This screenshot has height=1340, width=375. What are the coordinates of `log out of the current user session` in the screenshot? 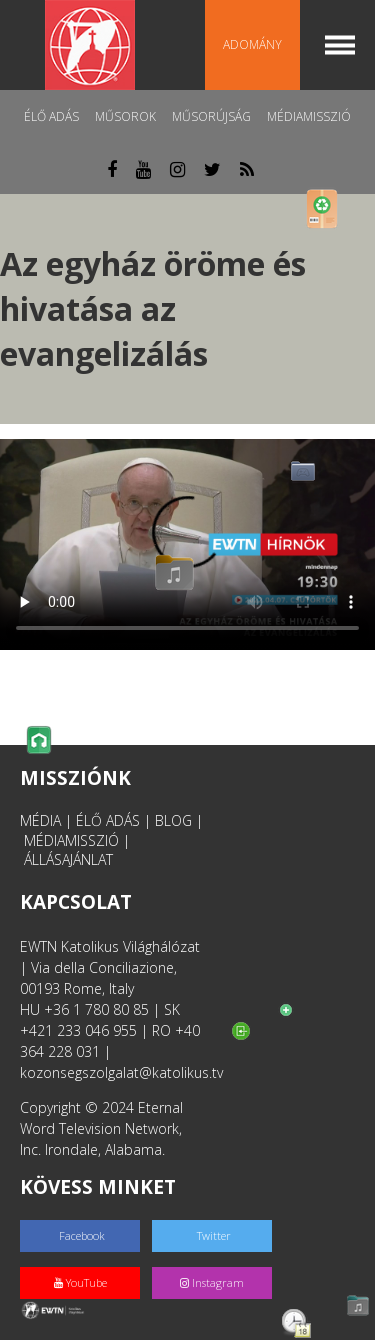 It's located at (241, 1031).